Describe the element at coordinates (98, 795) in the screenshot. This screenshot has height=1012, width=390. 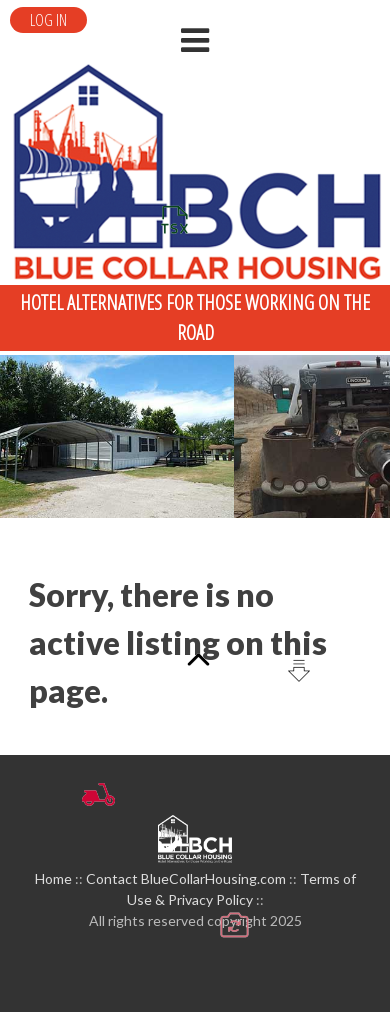
I see `select moped or scooter delivery` at that location.